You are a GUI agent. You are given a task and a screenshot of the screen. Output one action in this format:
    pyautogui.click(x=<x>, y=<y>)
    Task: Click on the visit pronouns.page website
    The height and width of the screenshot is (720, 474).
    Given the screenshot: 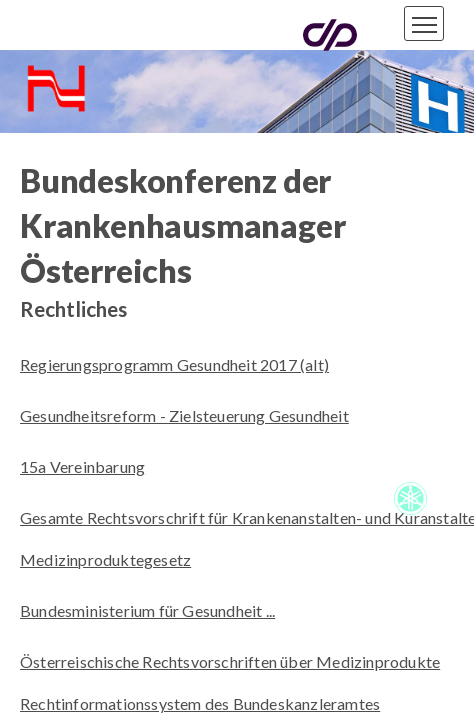 What is the action you would take?
    pyautogui.click(x=330, y=35)
    